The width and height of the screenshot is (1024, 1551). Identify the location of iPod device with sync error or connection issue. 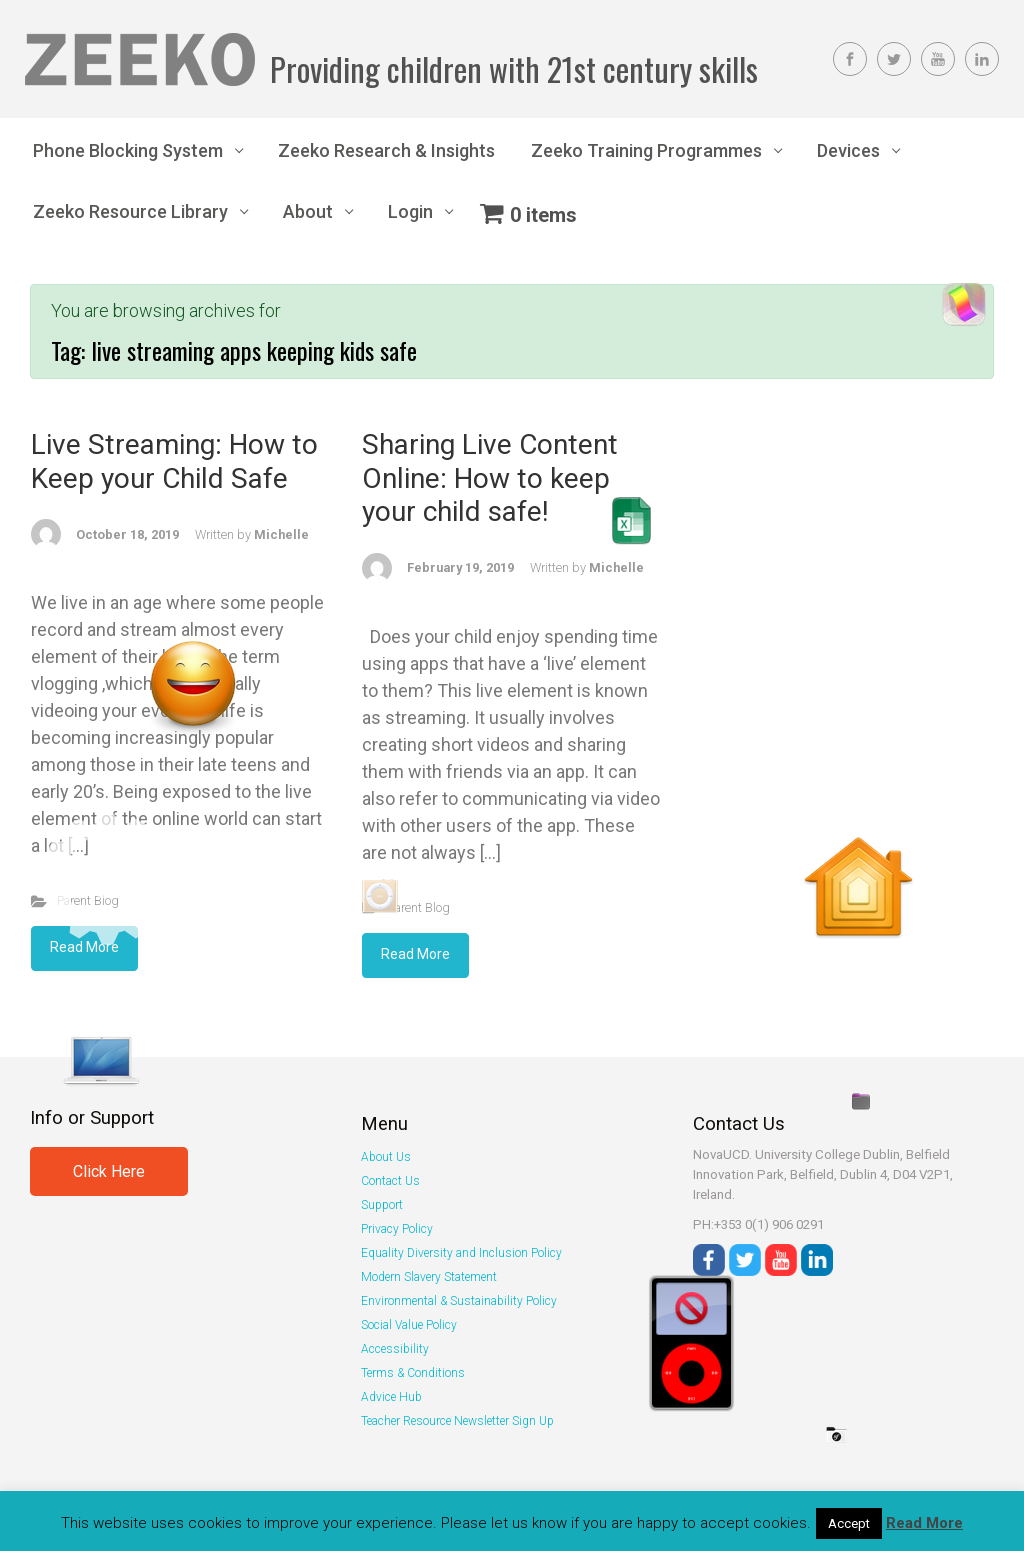
(691, 1343).